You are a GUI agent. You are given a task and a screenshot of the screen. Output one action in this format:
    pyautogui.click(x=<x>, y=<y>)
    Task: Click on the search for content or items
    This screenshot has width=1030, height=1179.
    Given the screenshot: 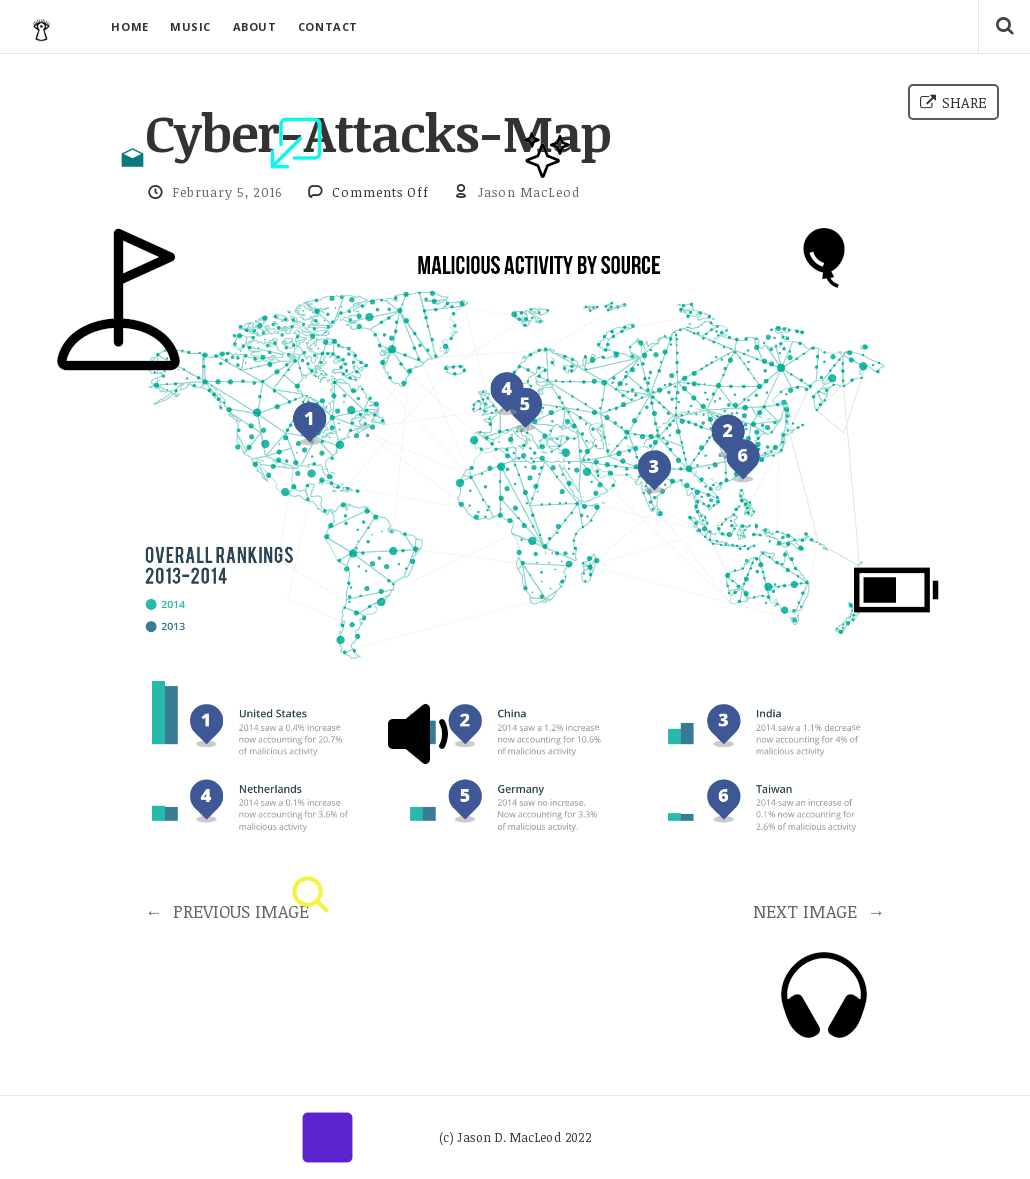 What is the action you would take?
    pyautogui.click(x=310, y=894)
    